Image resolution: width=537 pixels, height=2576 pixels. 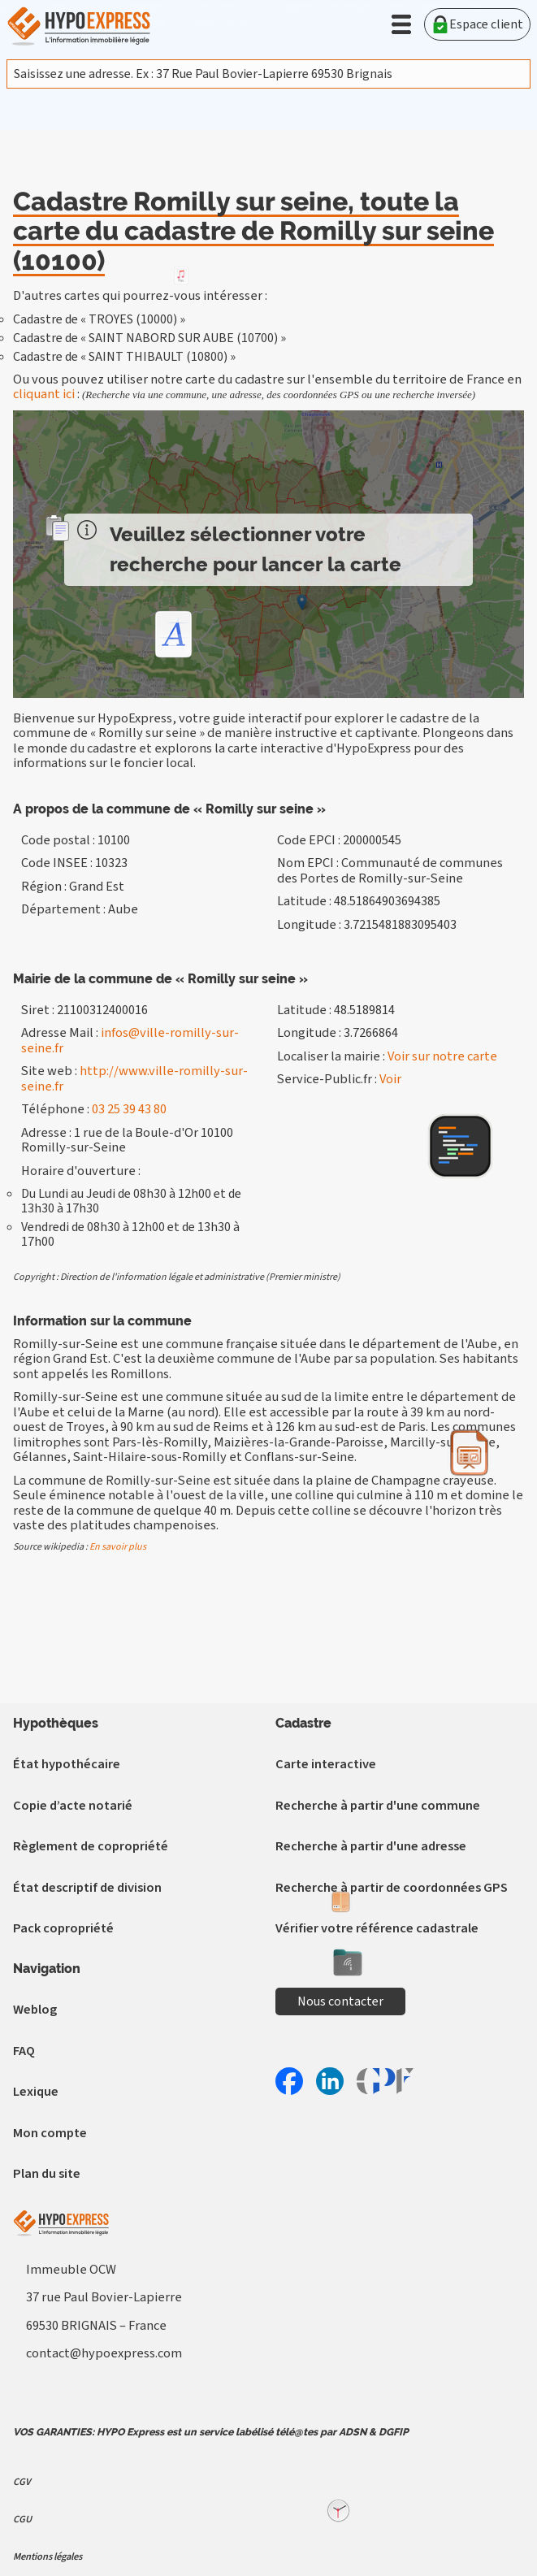 What do you see at coordinates (460, 1146) in the screenshot?
I see `open software development tools` at bounding box center [460, 1146].